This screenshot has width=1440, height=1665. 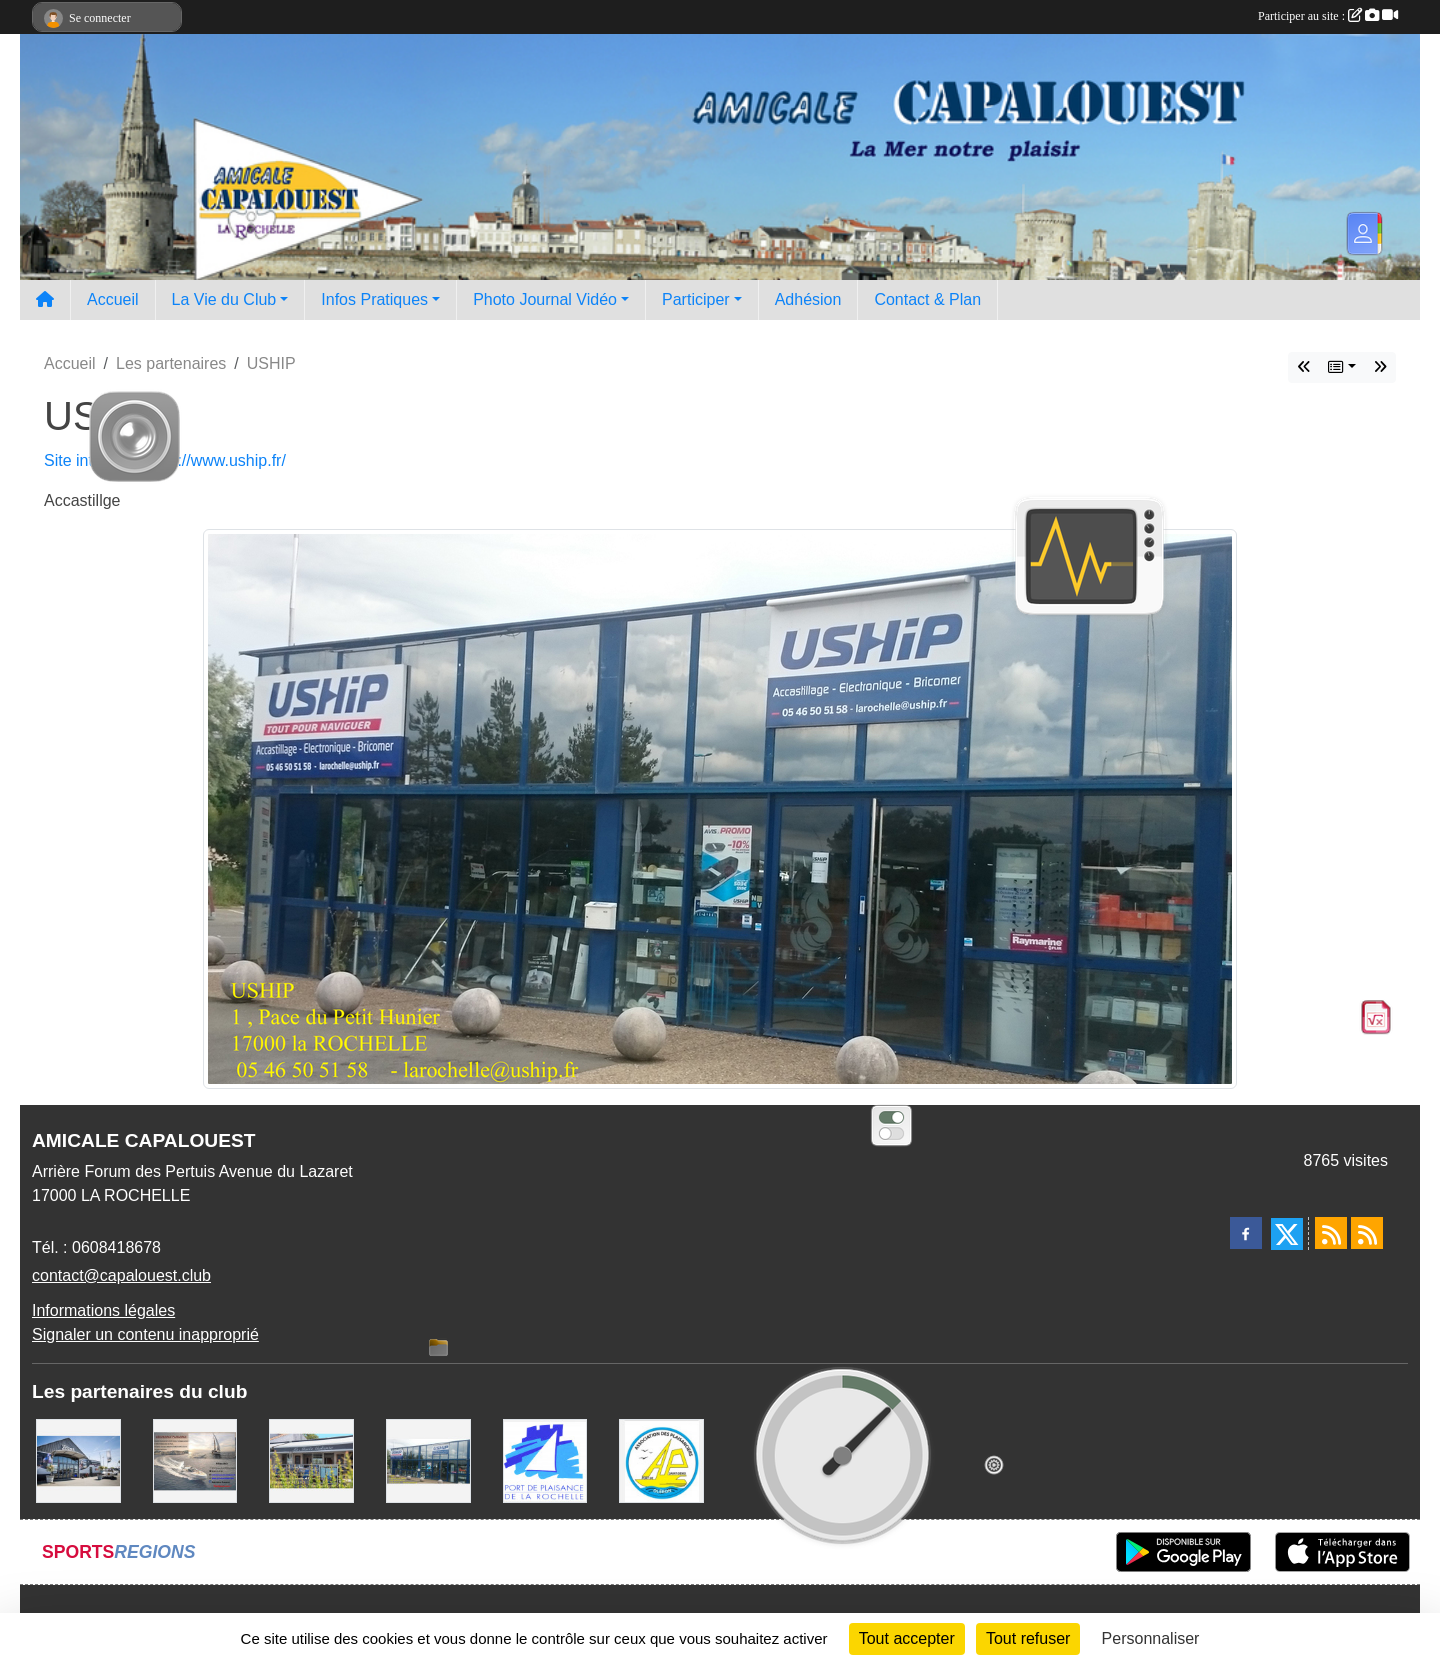 I want to click on libreoffice math formula file, so click(x=1376, y=1017).